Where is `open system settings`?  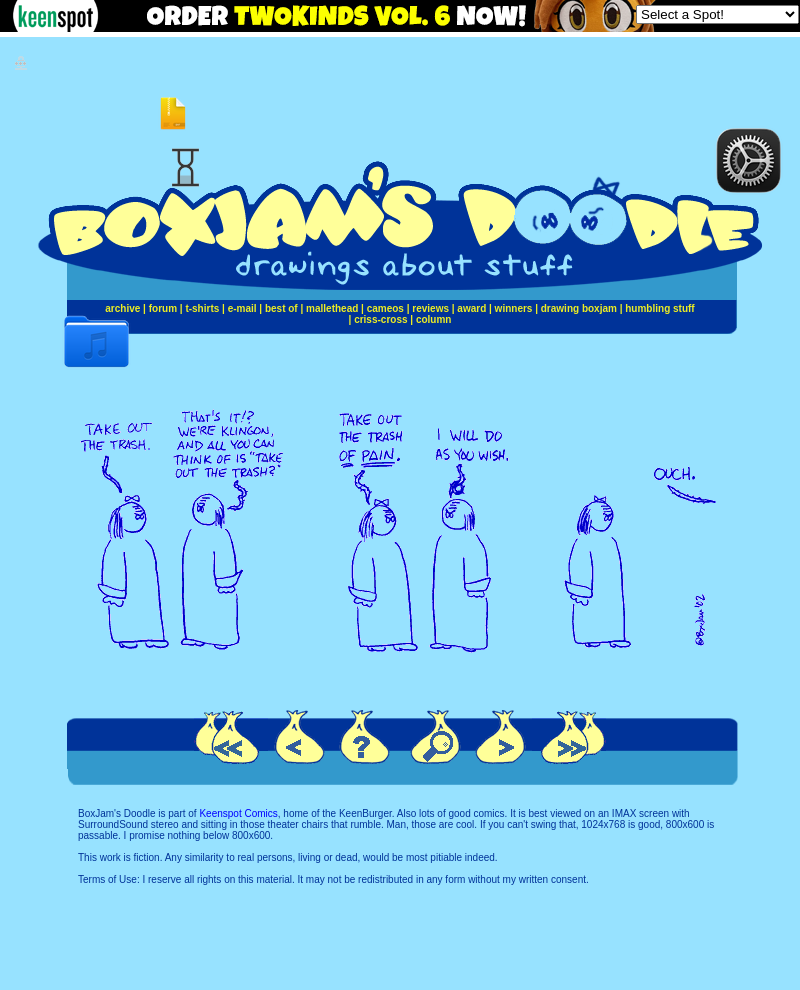 open system settings is located at coordinates (748, 160).